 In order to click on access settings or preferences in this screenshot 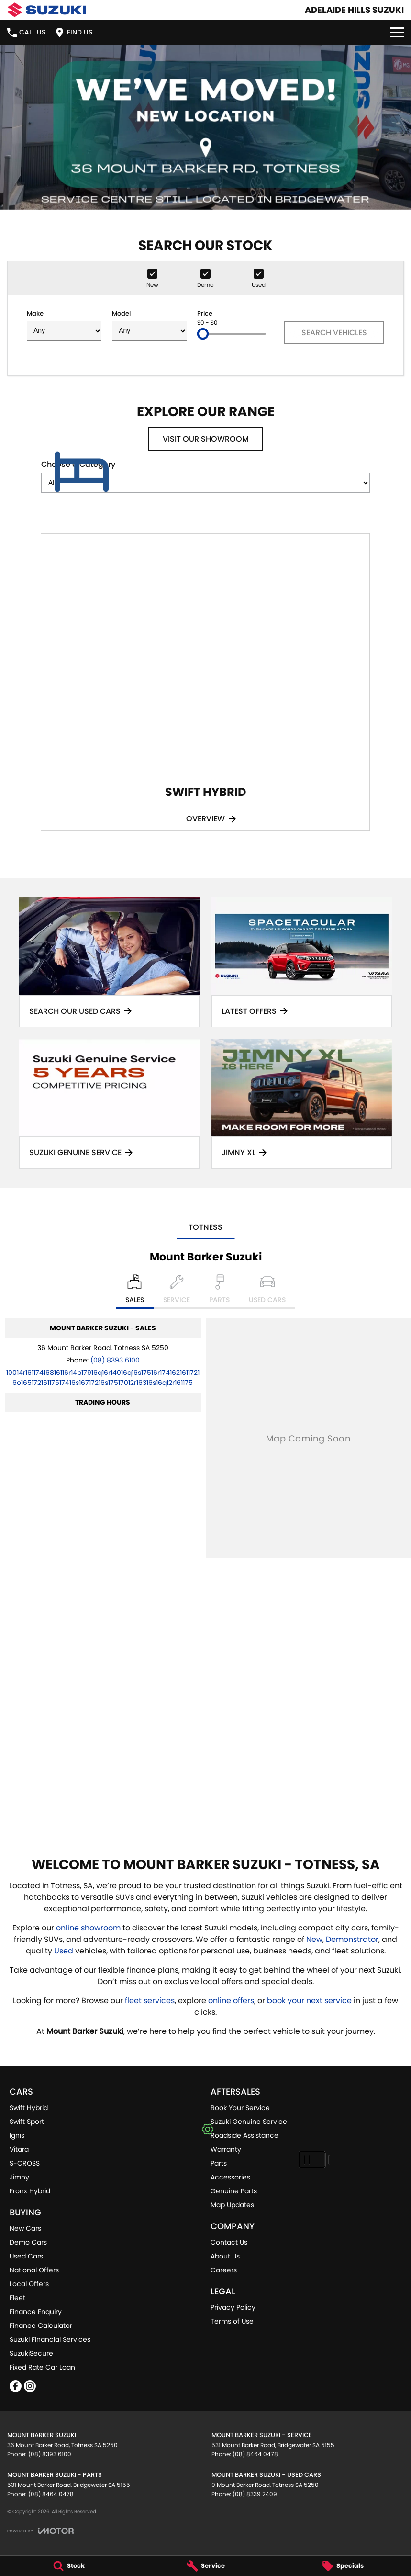, I will do `click(208, 2129)`.